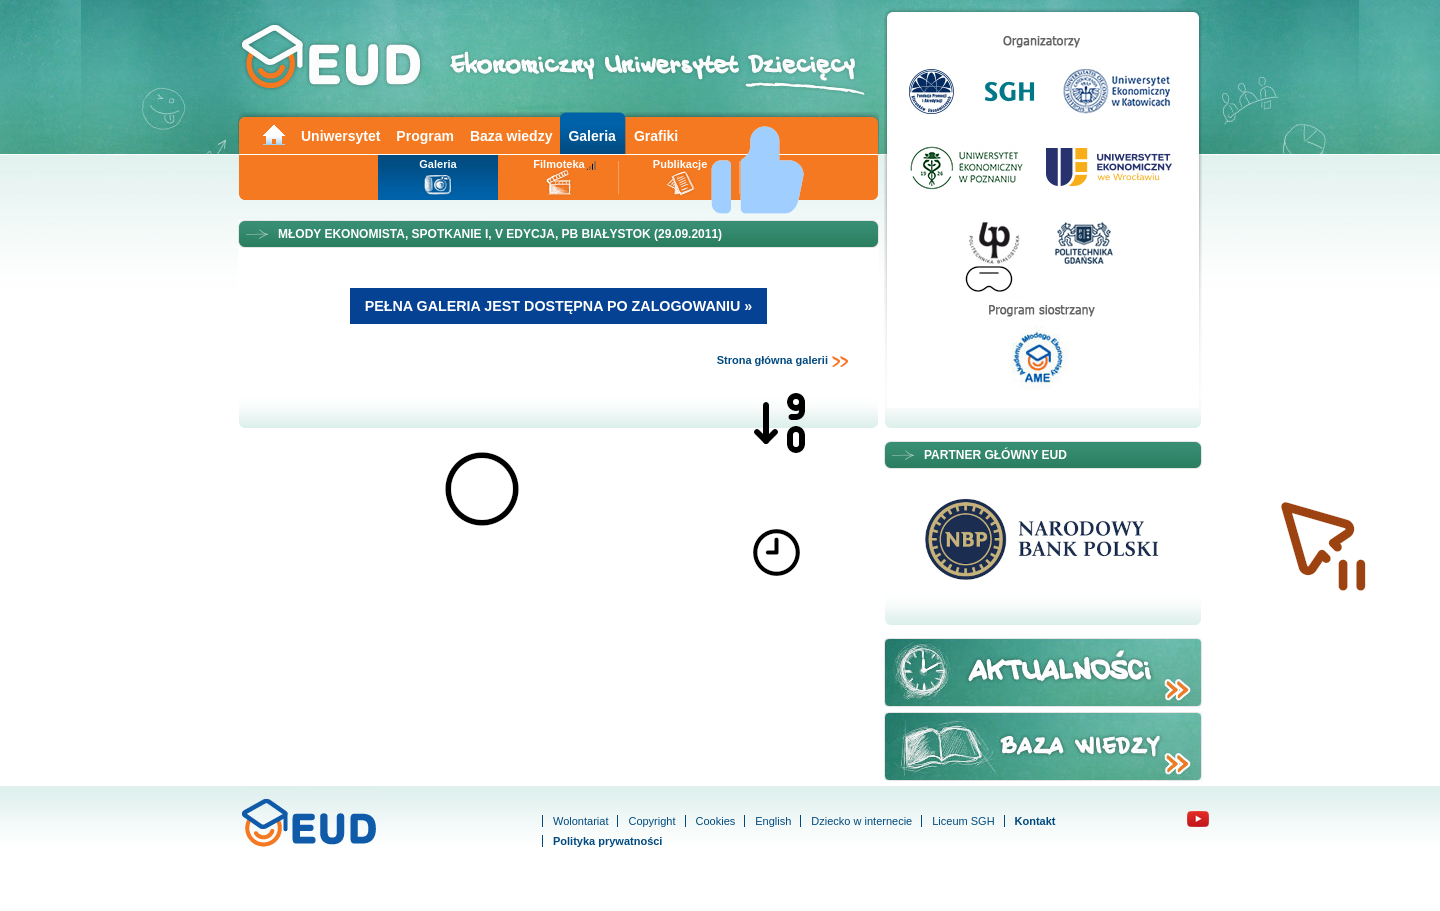 This screenshot has width=1440, height=911. Describe the element at coordinates (1321, 542) in the screenshot. I see `pause cursor tracking or pointer activity` at that location.